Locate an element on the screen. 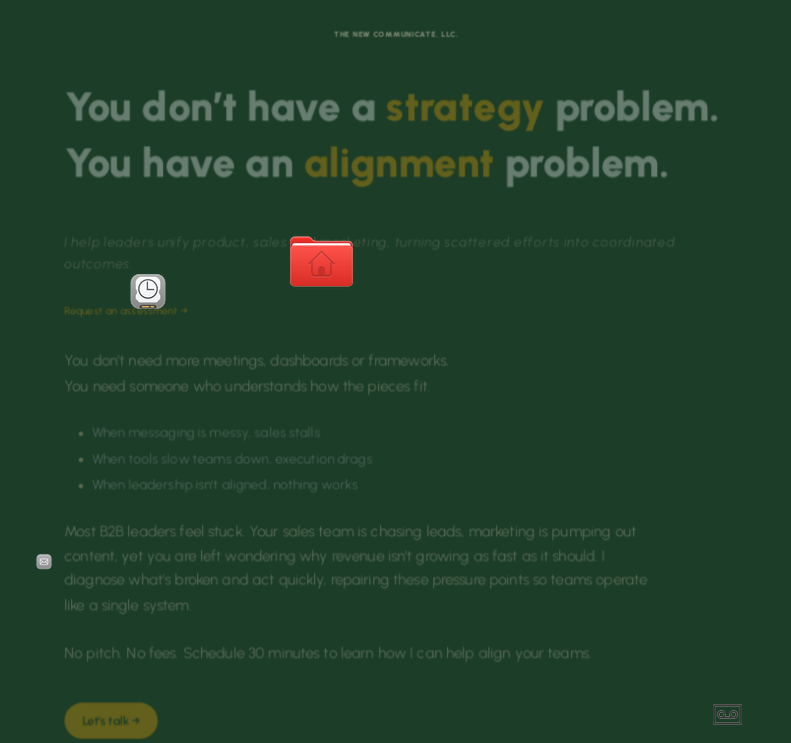 The width and height of the screenshot is (791, 743). access time machine backup settings is located at coordinates (148, 292).